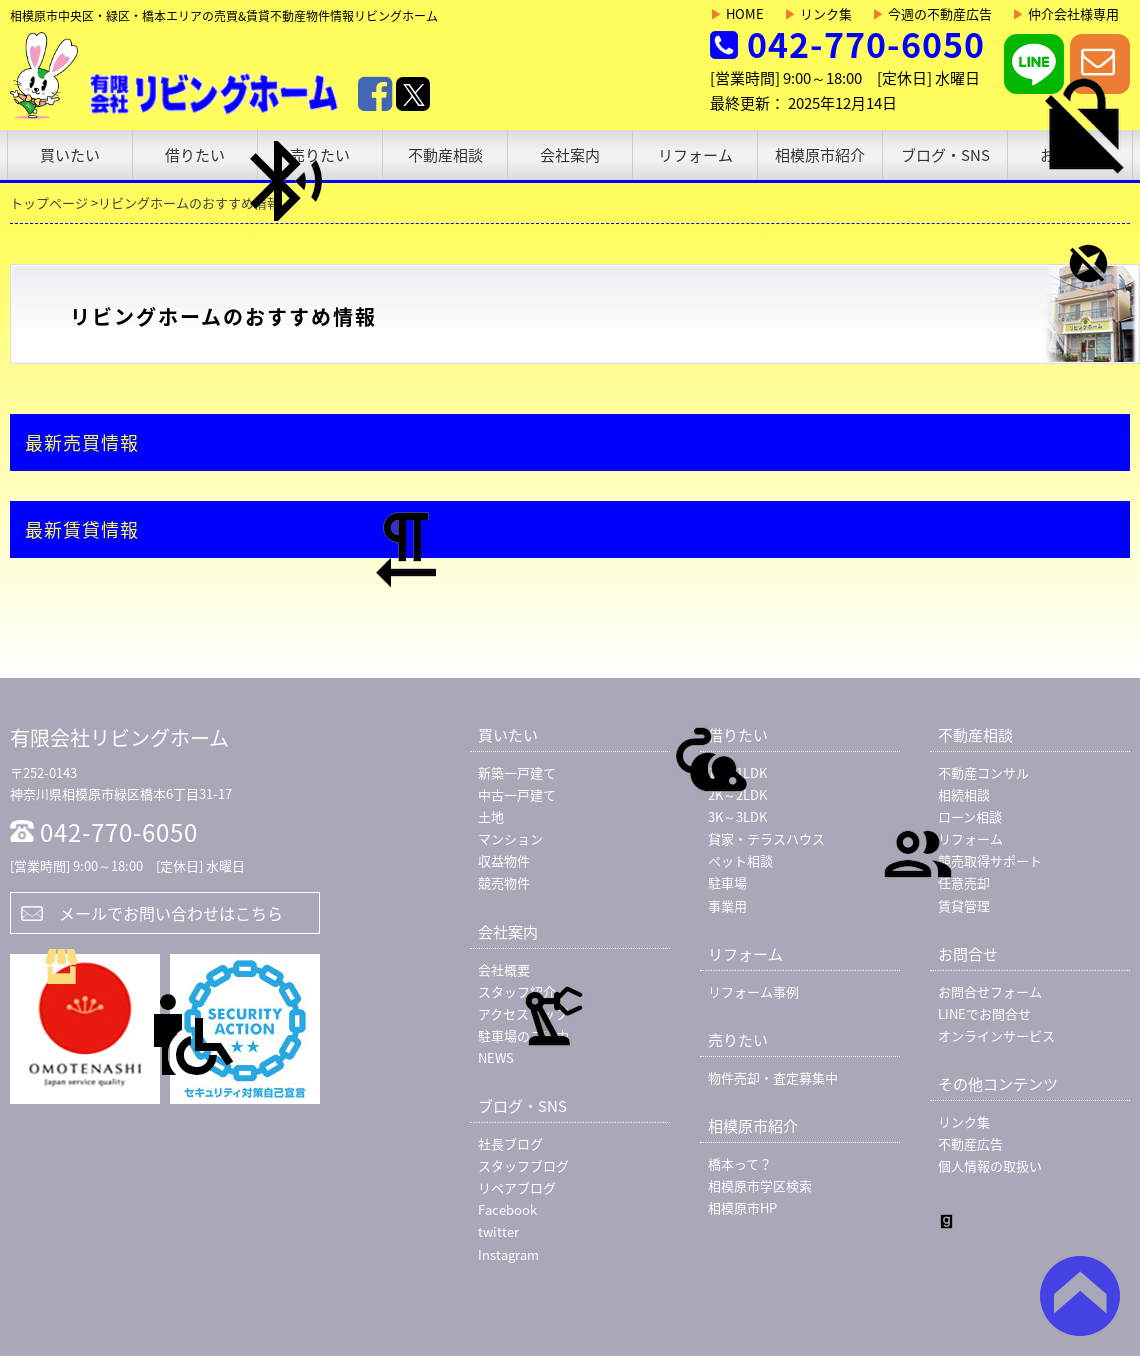 This screenshot has height=1356, width=1140. I want to click on access manufacturing or industrial settings, so click(554, 1017).